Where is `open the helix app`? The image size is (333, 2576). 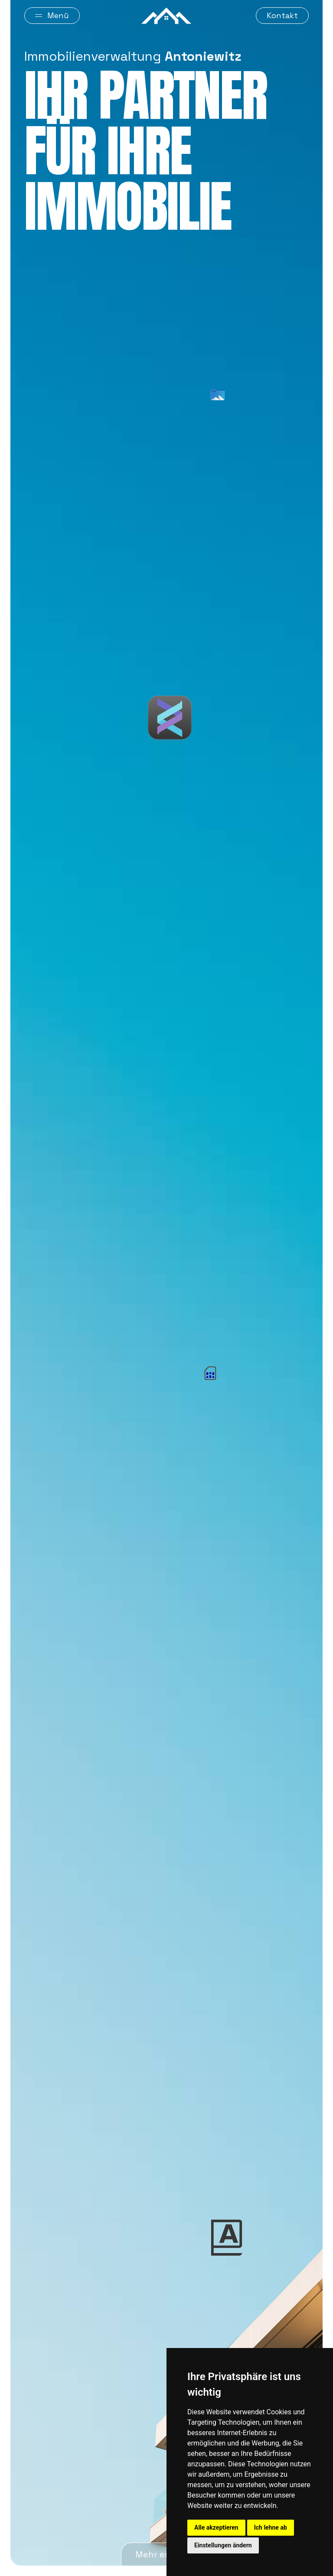 open the helix app is located at coordinates (170, 717).